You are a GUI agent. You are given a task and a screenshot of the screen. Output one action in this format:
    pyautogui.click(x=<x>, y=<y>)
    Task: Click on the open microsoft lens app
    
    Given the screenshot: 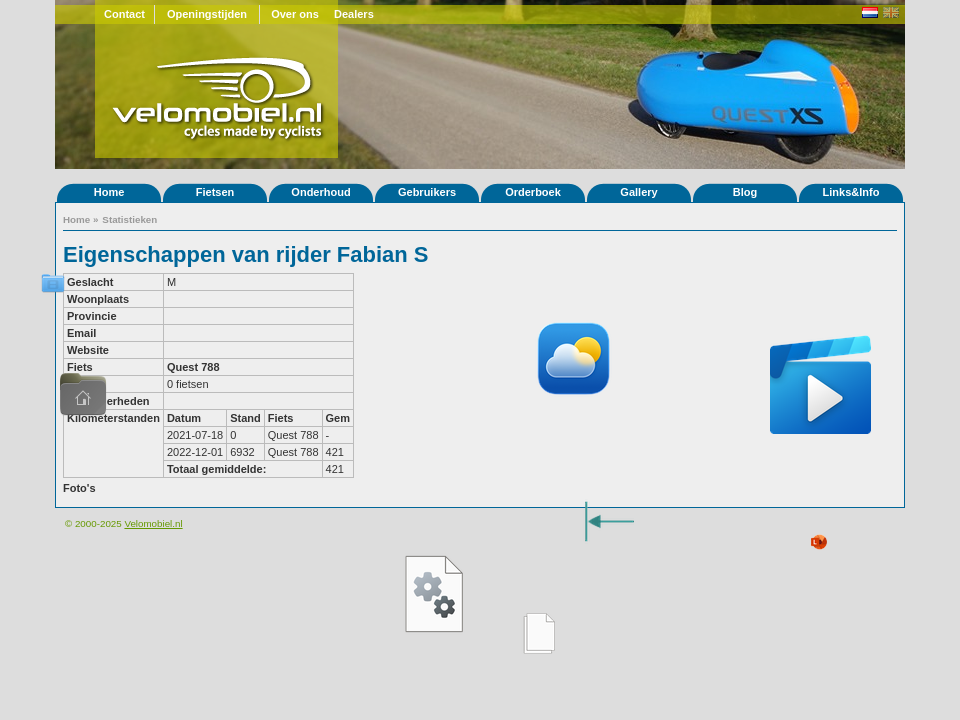 What is the action you would take?
    pyautogui.click(x=819, y=542)
    